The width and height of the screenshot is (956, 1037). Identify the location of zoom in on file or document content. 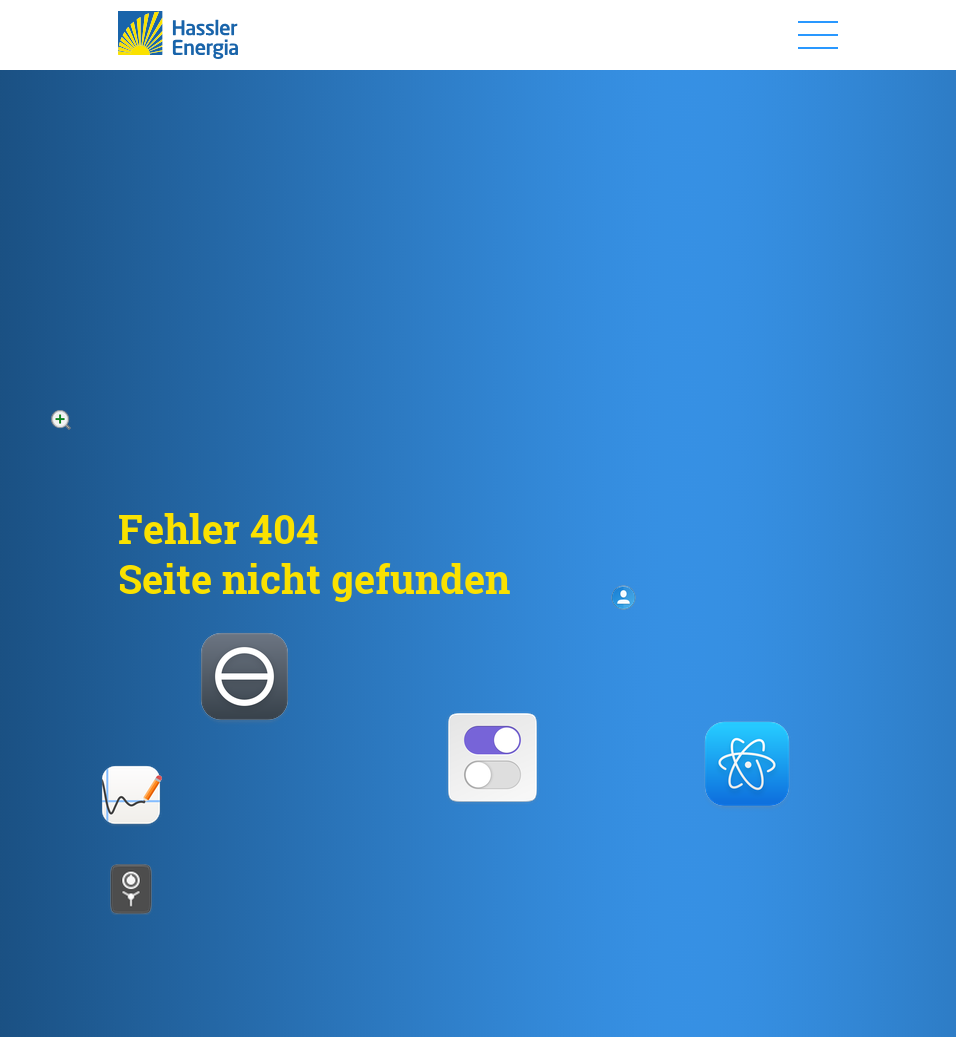
(61, 420).